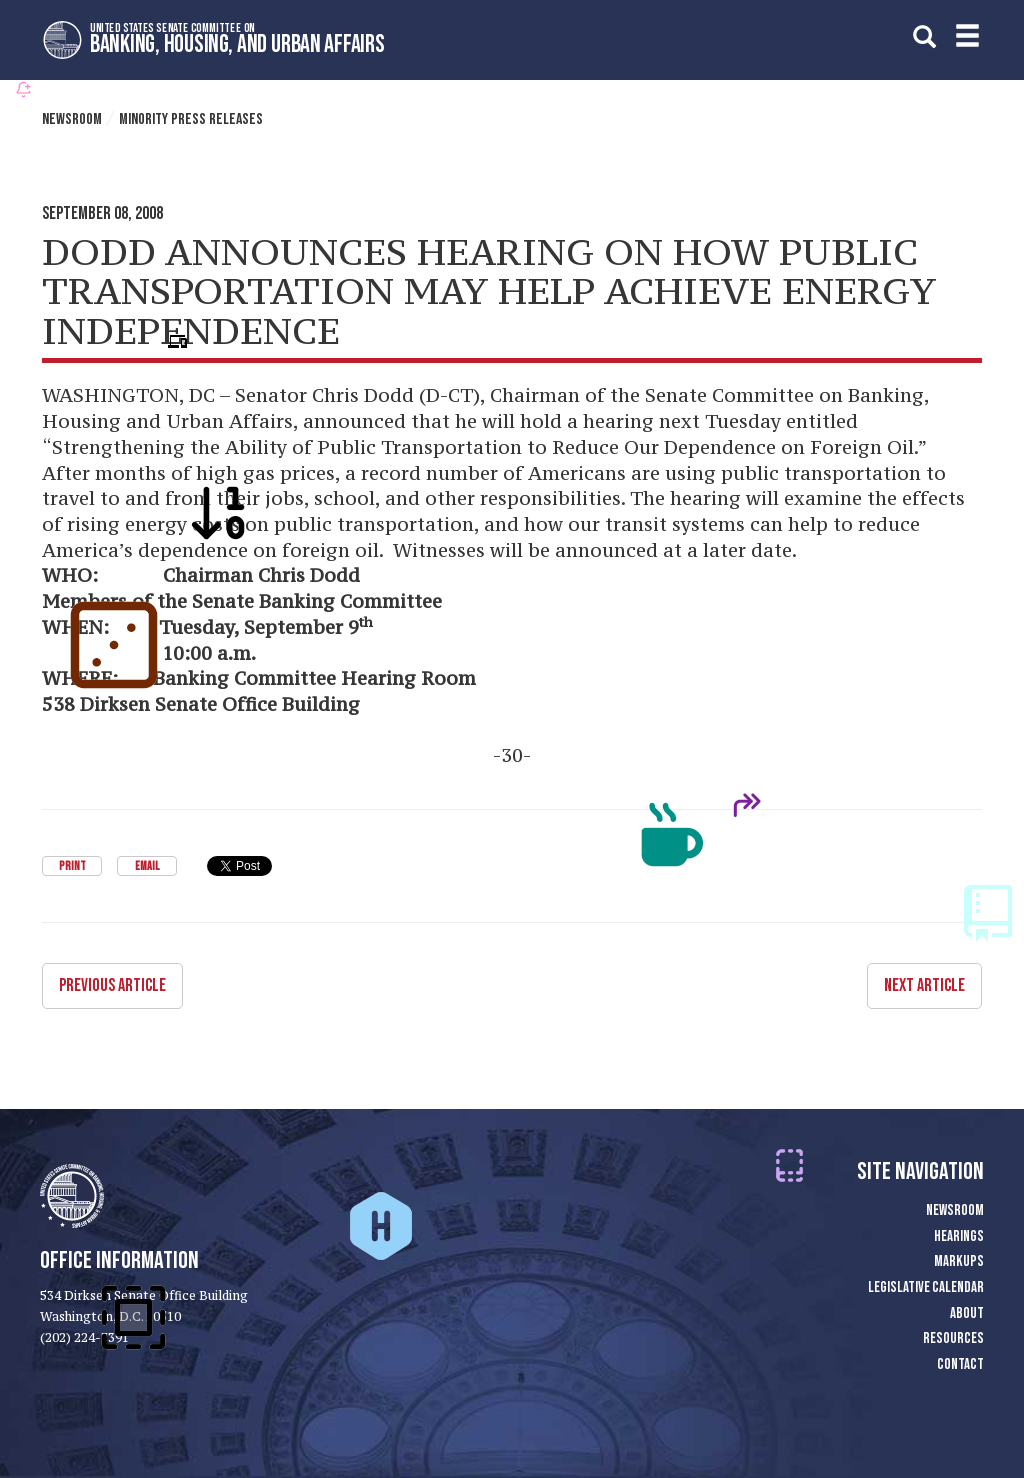 Image resolution: width=1024 pixels, height=1478 pixels. I want to click on connect your phone to another device, so click(177, 341).